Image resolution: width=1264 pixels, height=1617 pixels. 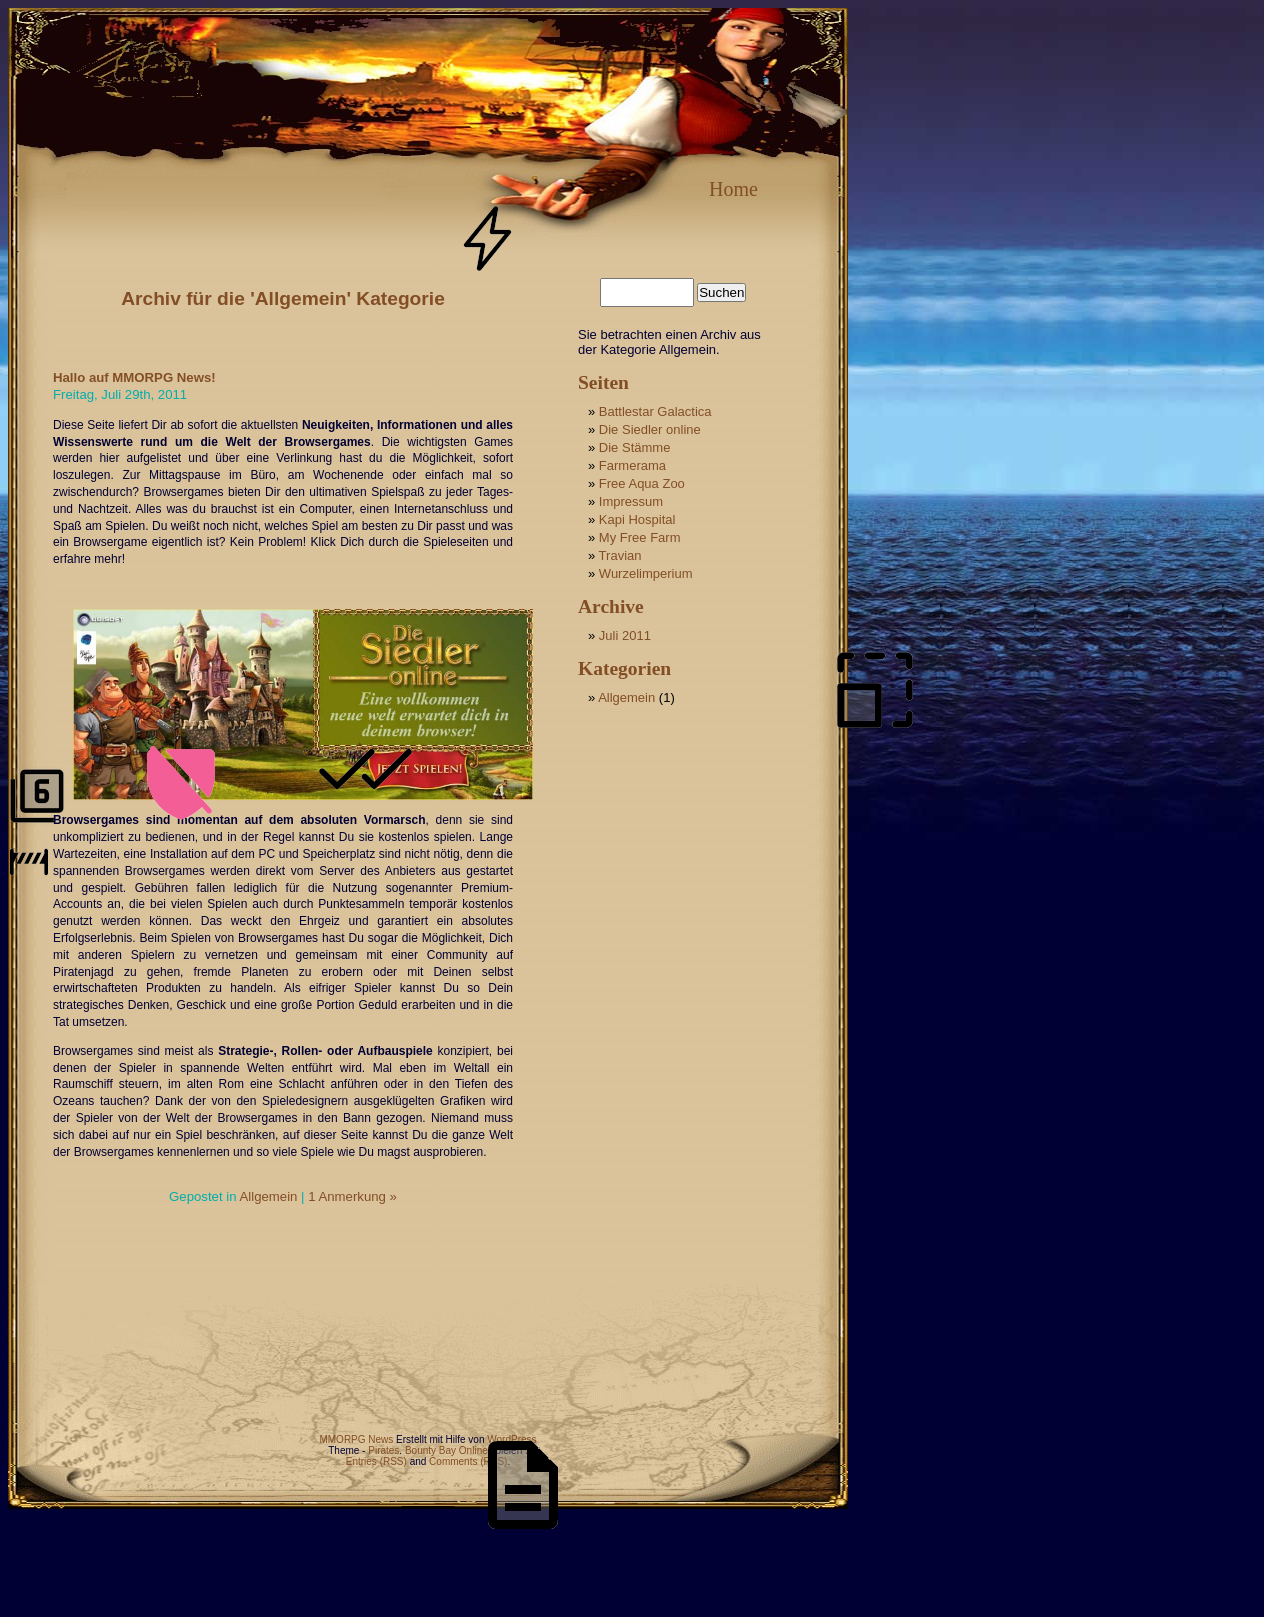 I want to click on security or protection is disabled, so click(x=181, y=780).